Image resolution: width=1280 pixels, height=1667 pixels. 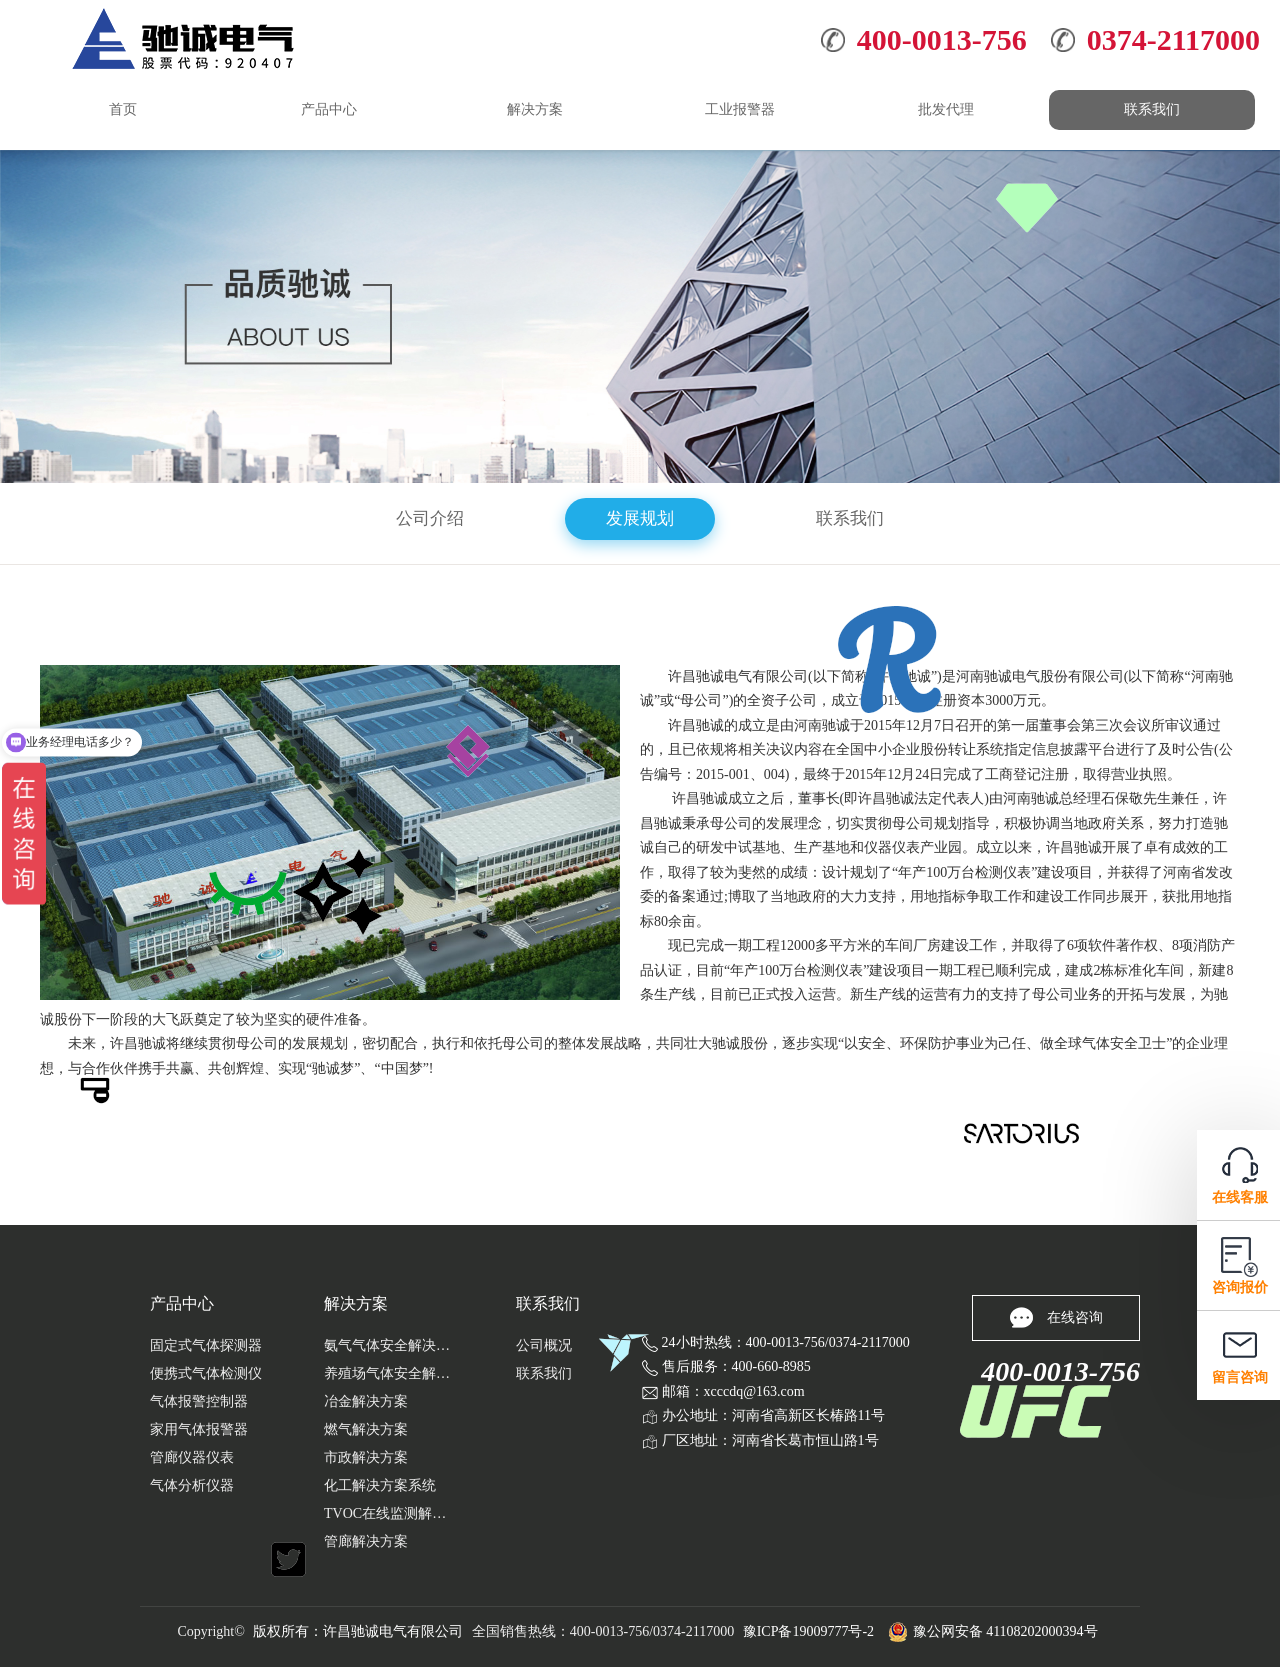 I want to click on open the RunRun.it app, so click(x=889, y=659).